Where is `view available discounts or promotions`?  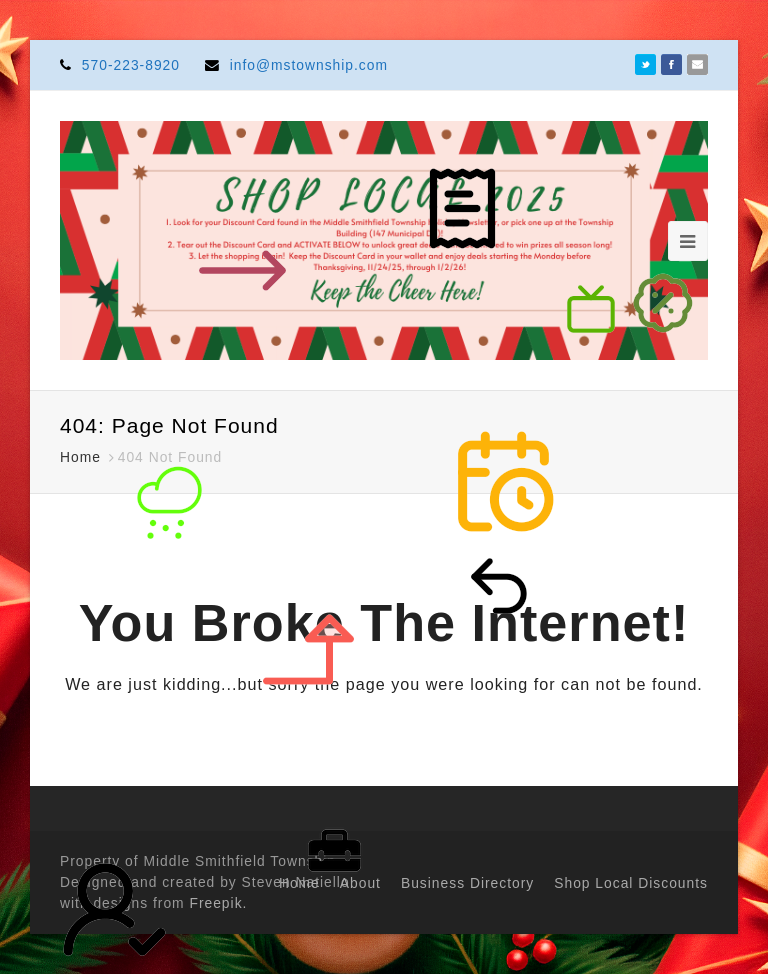 view available discounts or promotions is located at coordinates (663, 303).